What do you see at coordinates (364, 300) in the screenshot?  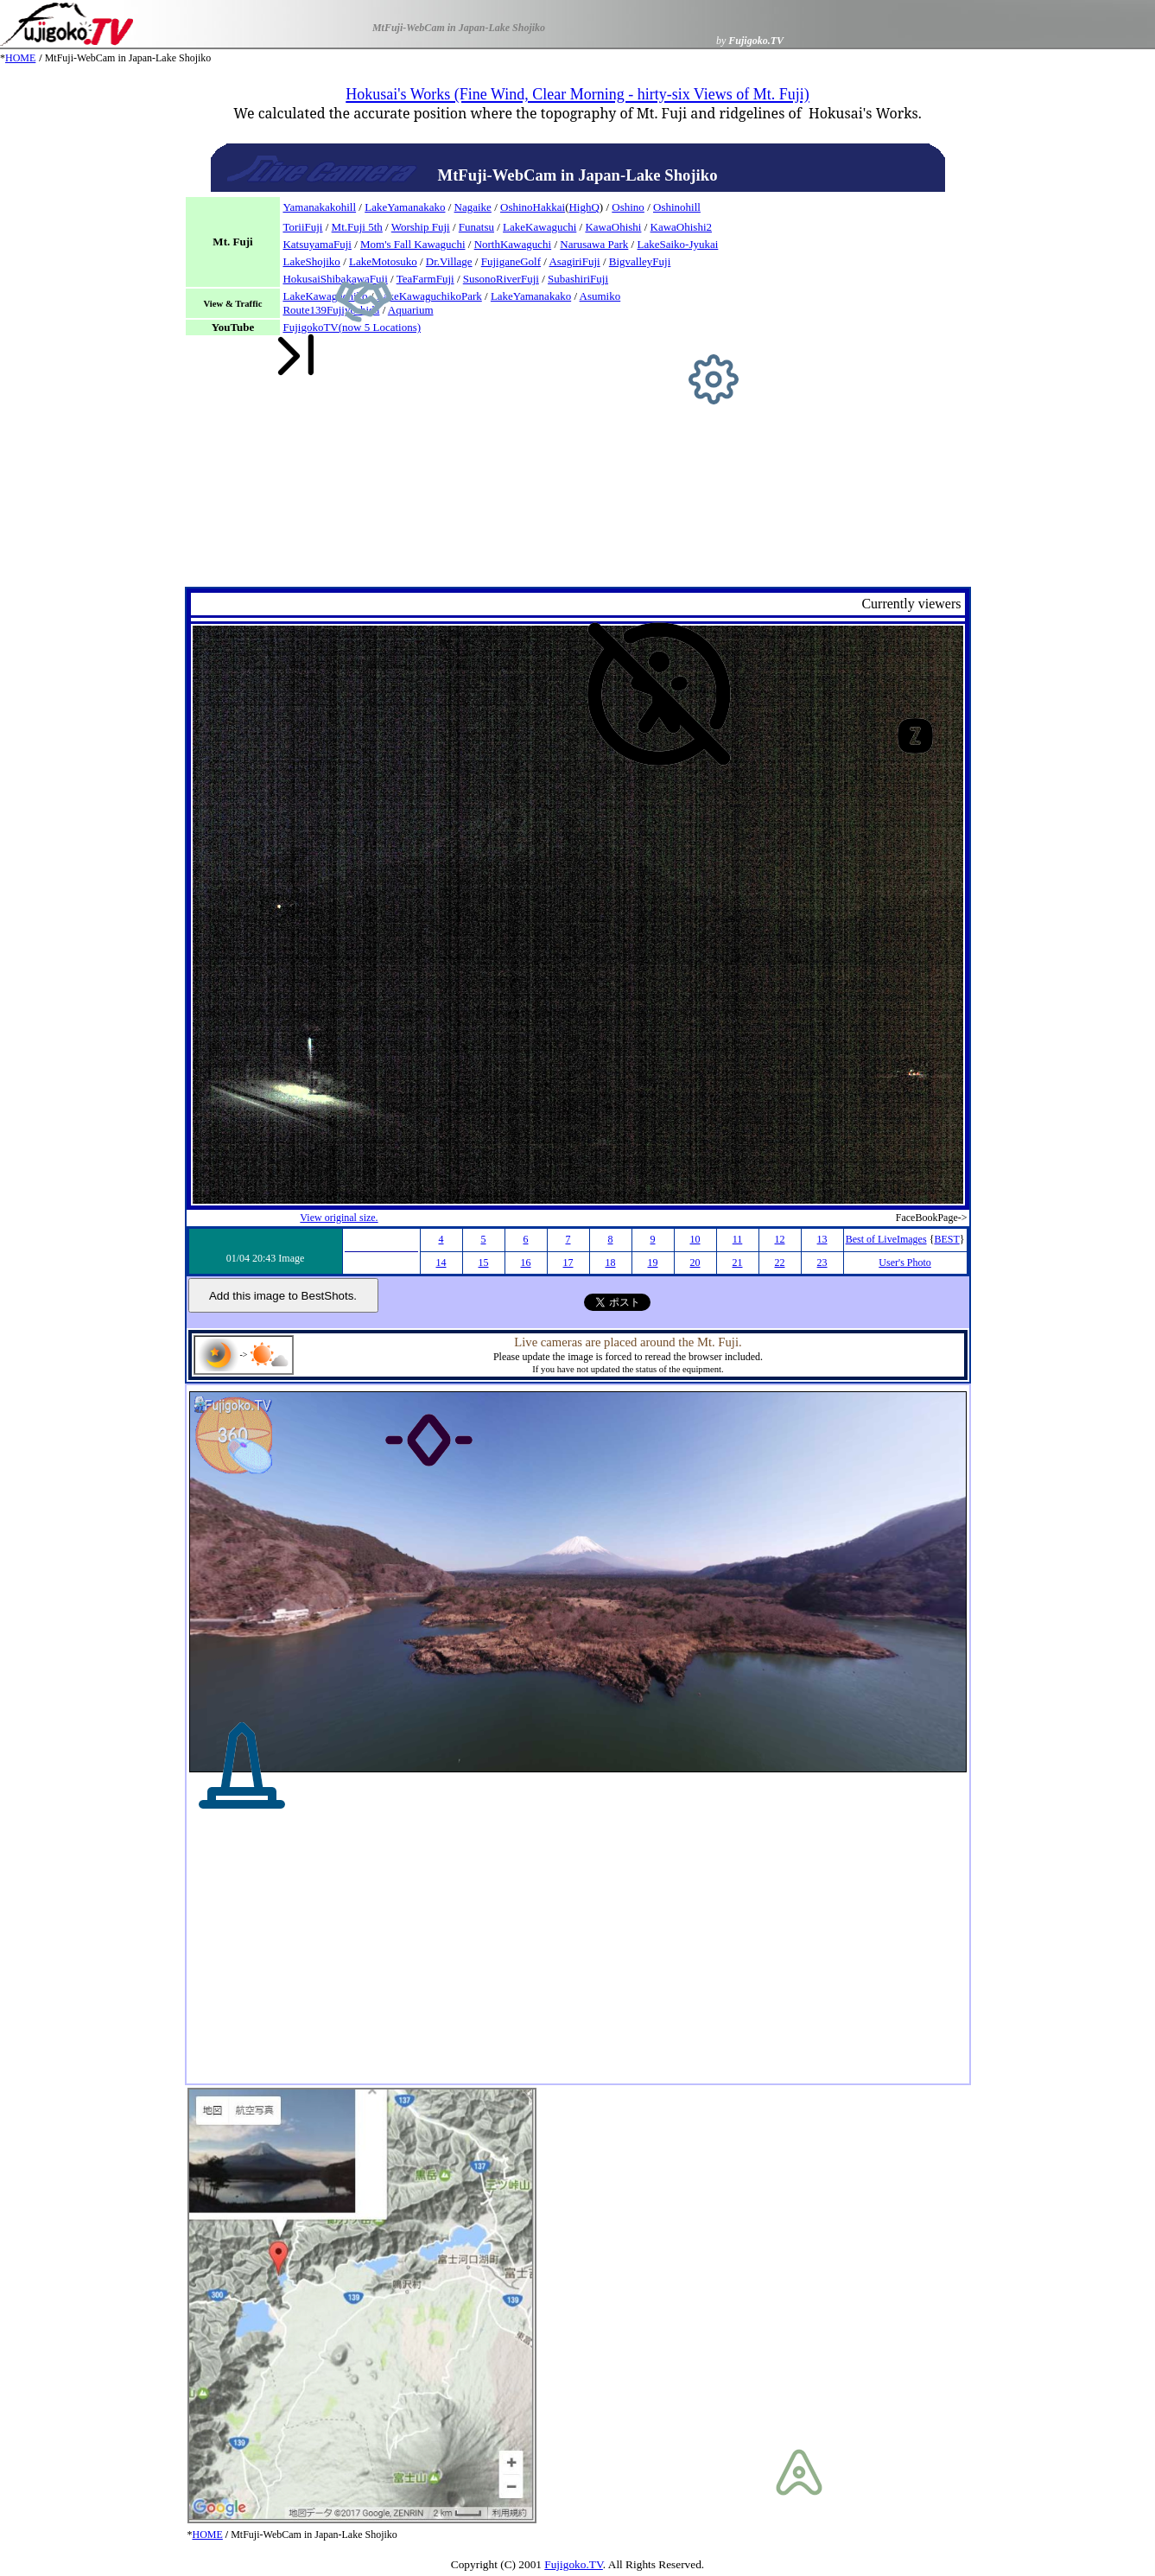 I see `indicates a partnership or collaboration` at bounding box center [364, 300].